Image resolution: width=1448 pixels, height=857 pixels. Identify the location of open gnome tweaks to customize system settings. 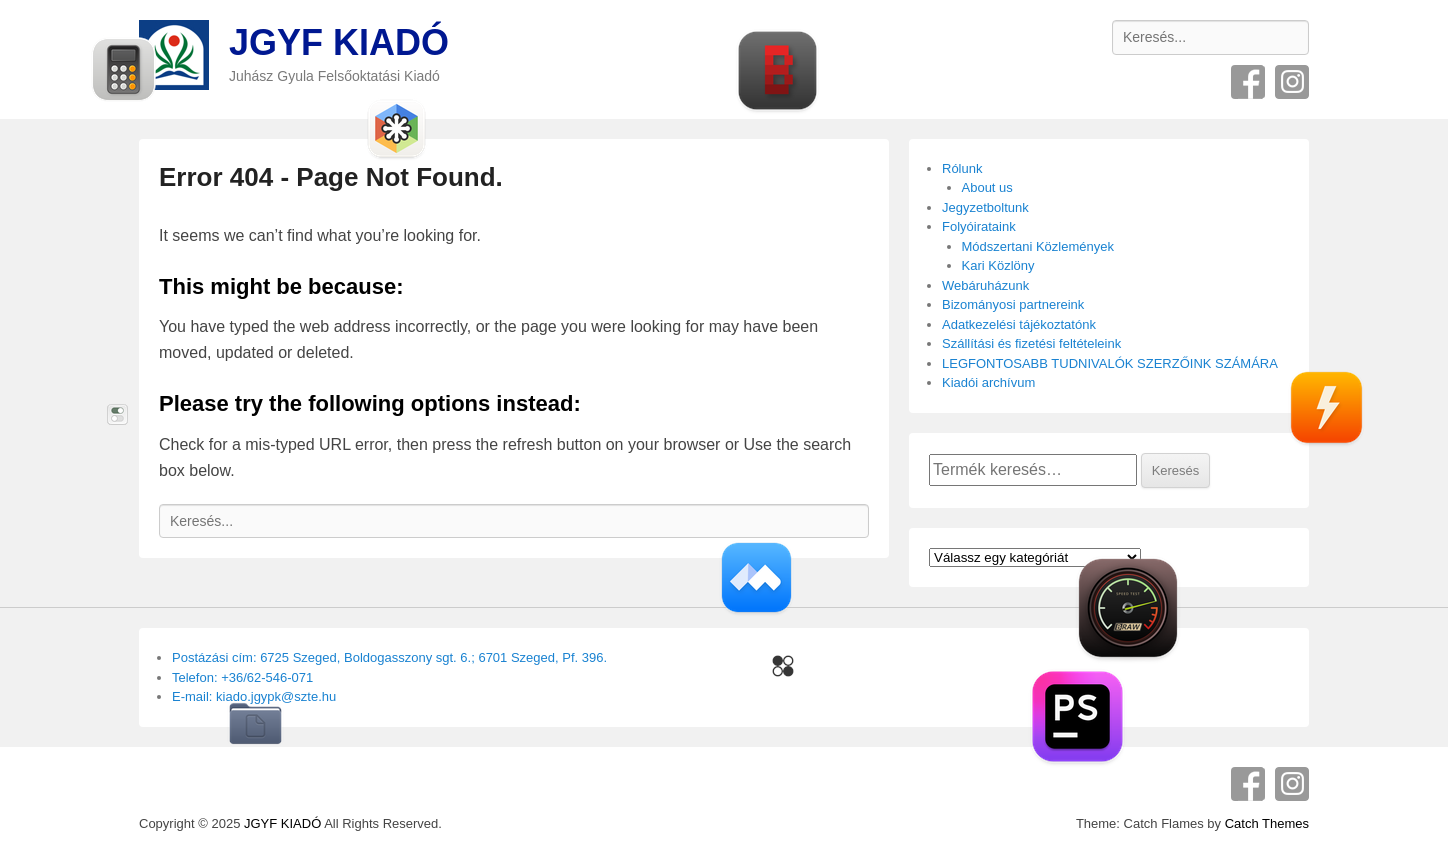
(117, 414).